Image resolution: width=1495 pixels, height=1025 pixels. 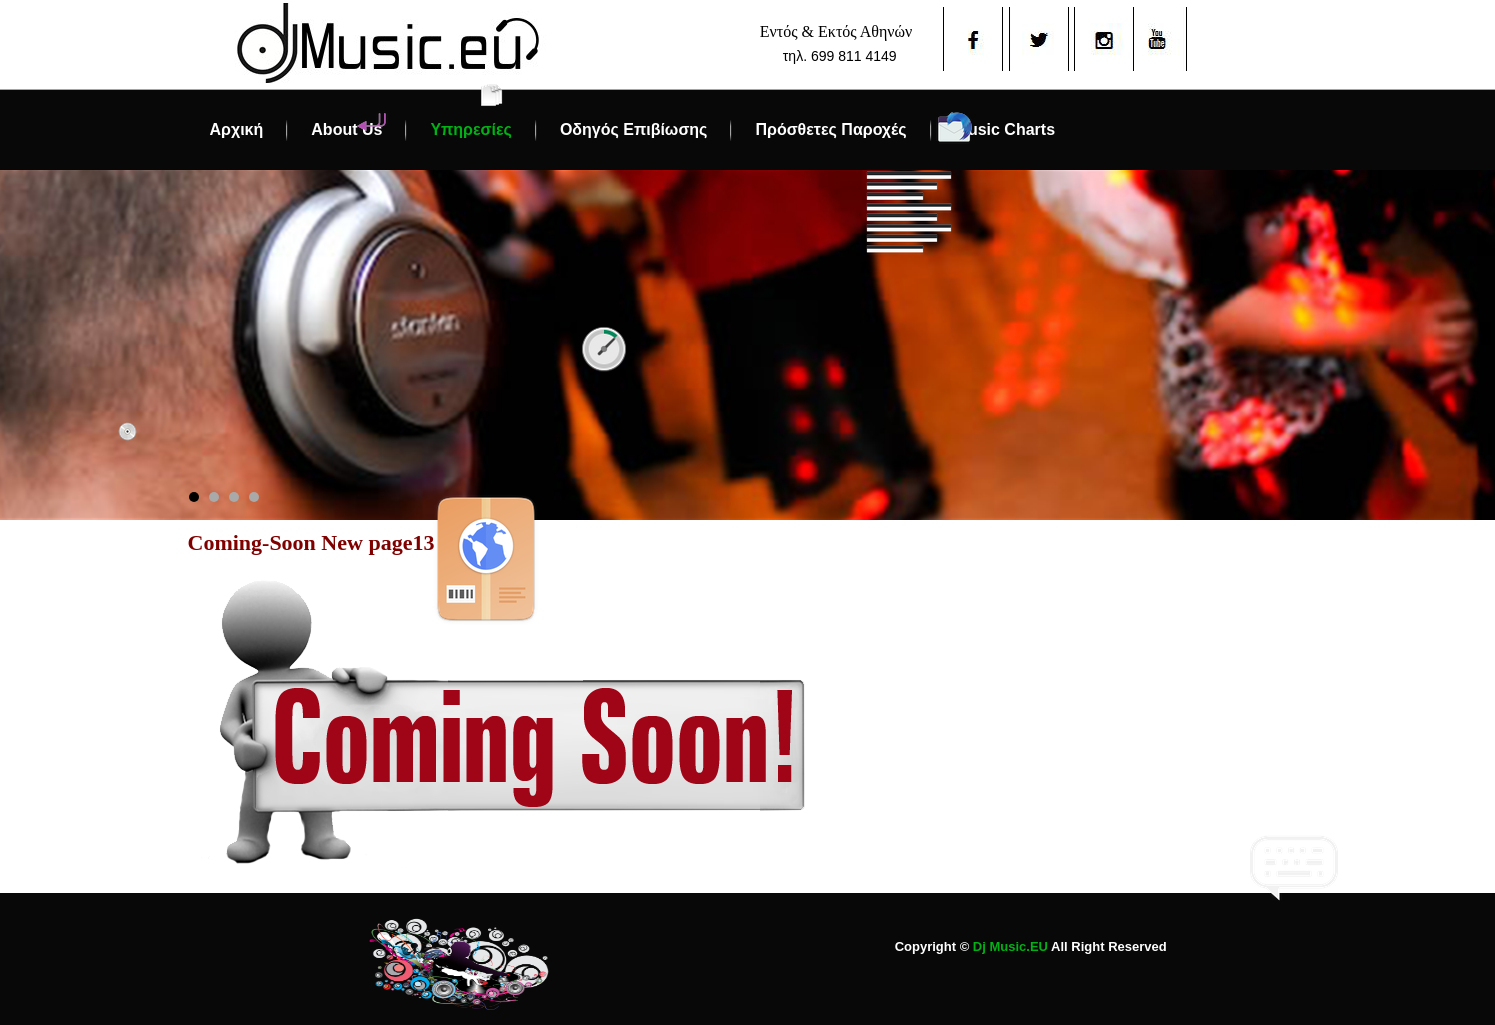 I want to click on open sysprof system profiler, so click(x=604, y=349).